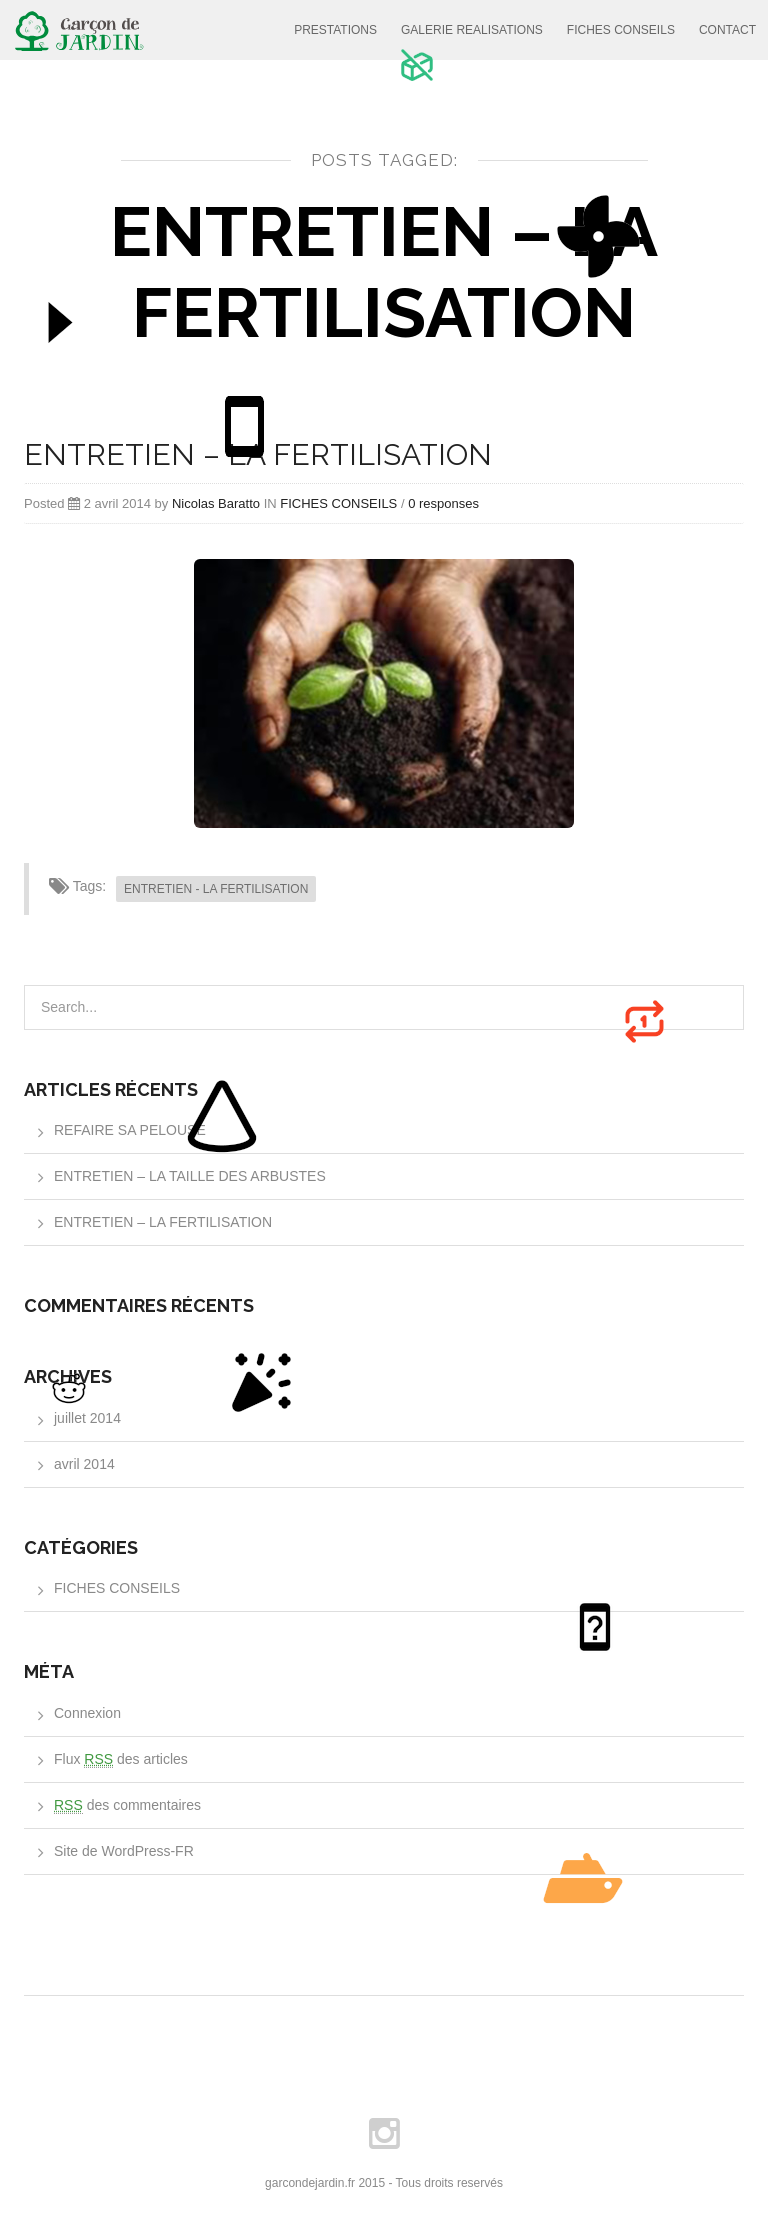 The width and height of the screenshot is (768, 2224). What do you see at coordinates (595, 1627) in the screenshot?
I see `unknown or unrecognized device connected` at bounding box center [595, 1627].